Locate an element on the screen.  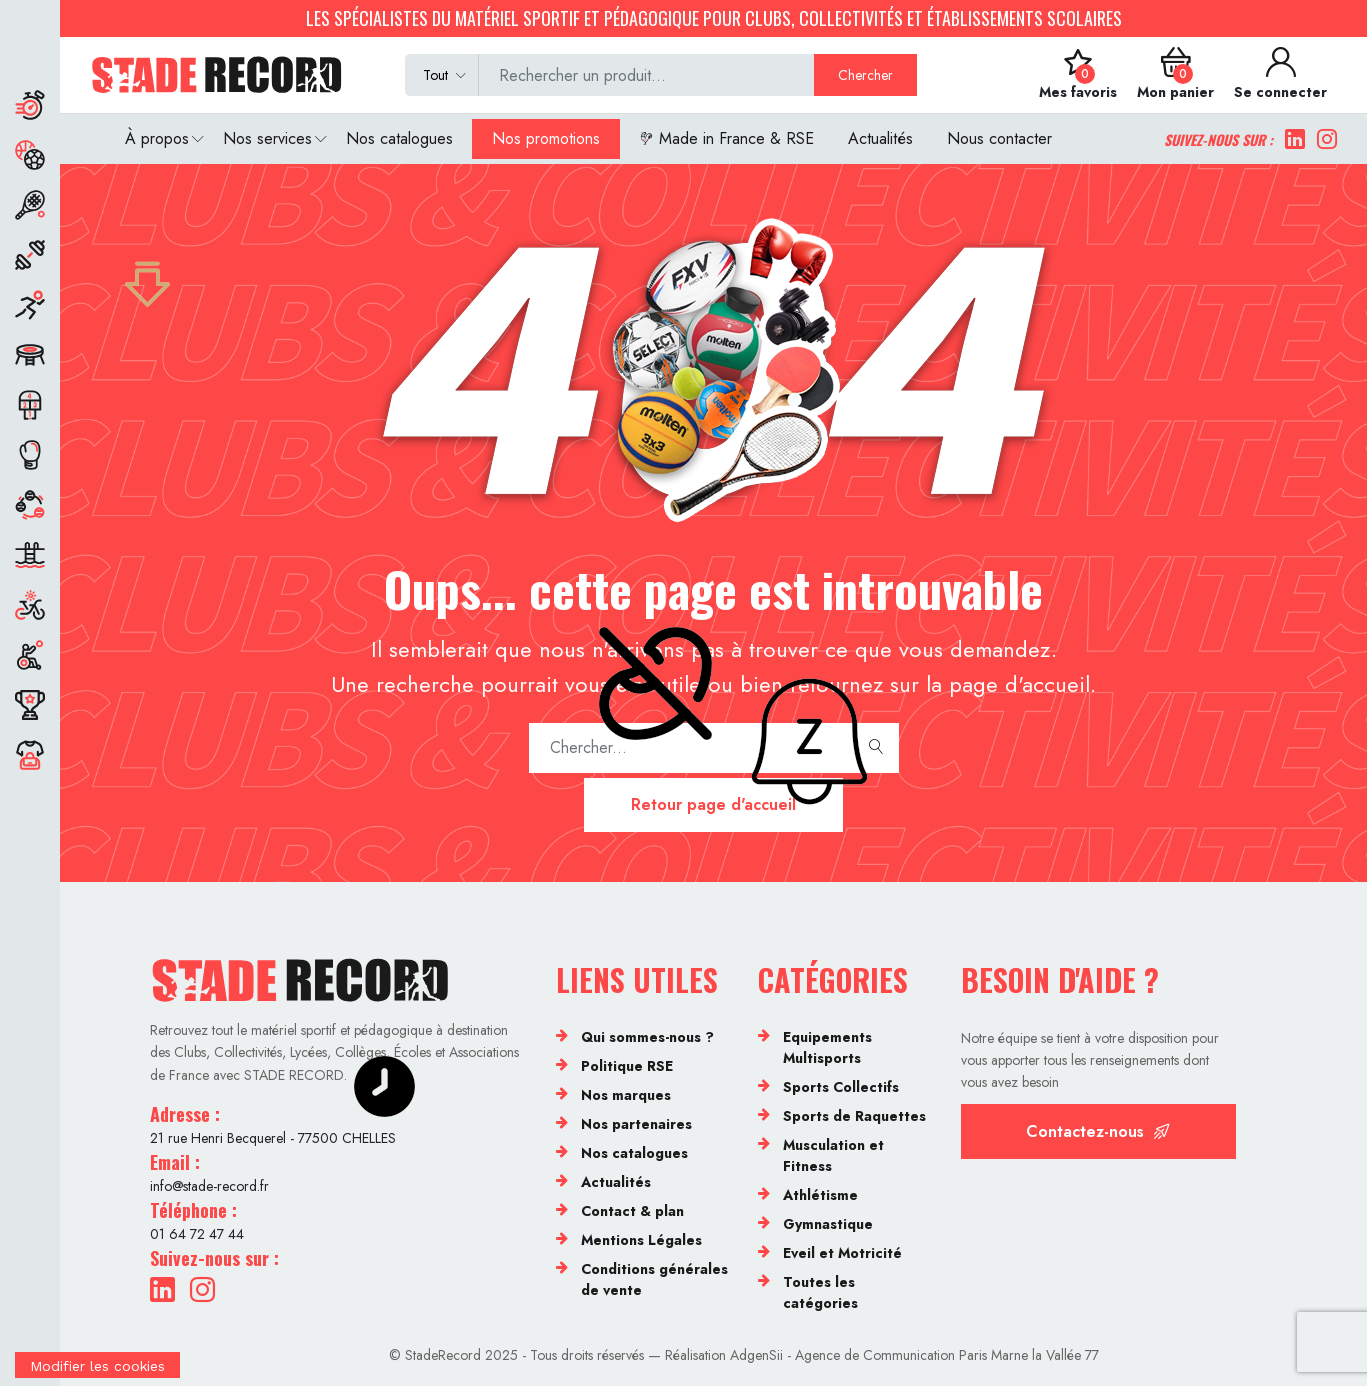
indicates item contains no beans or is bean-free is located at coordinates (655, 683).